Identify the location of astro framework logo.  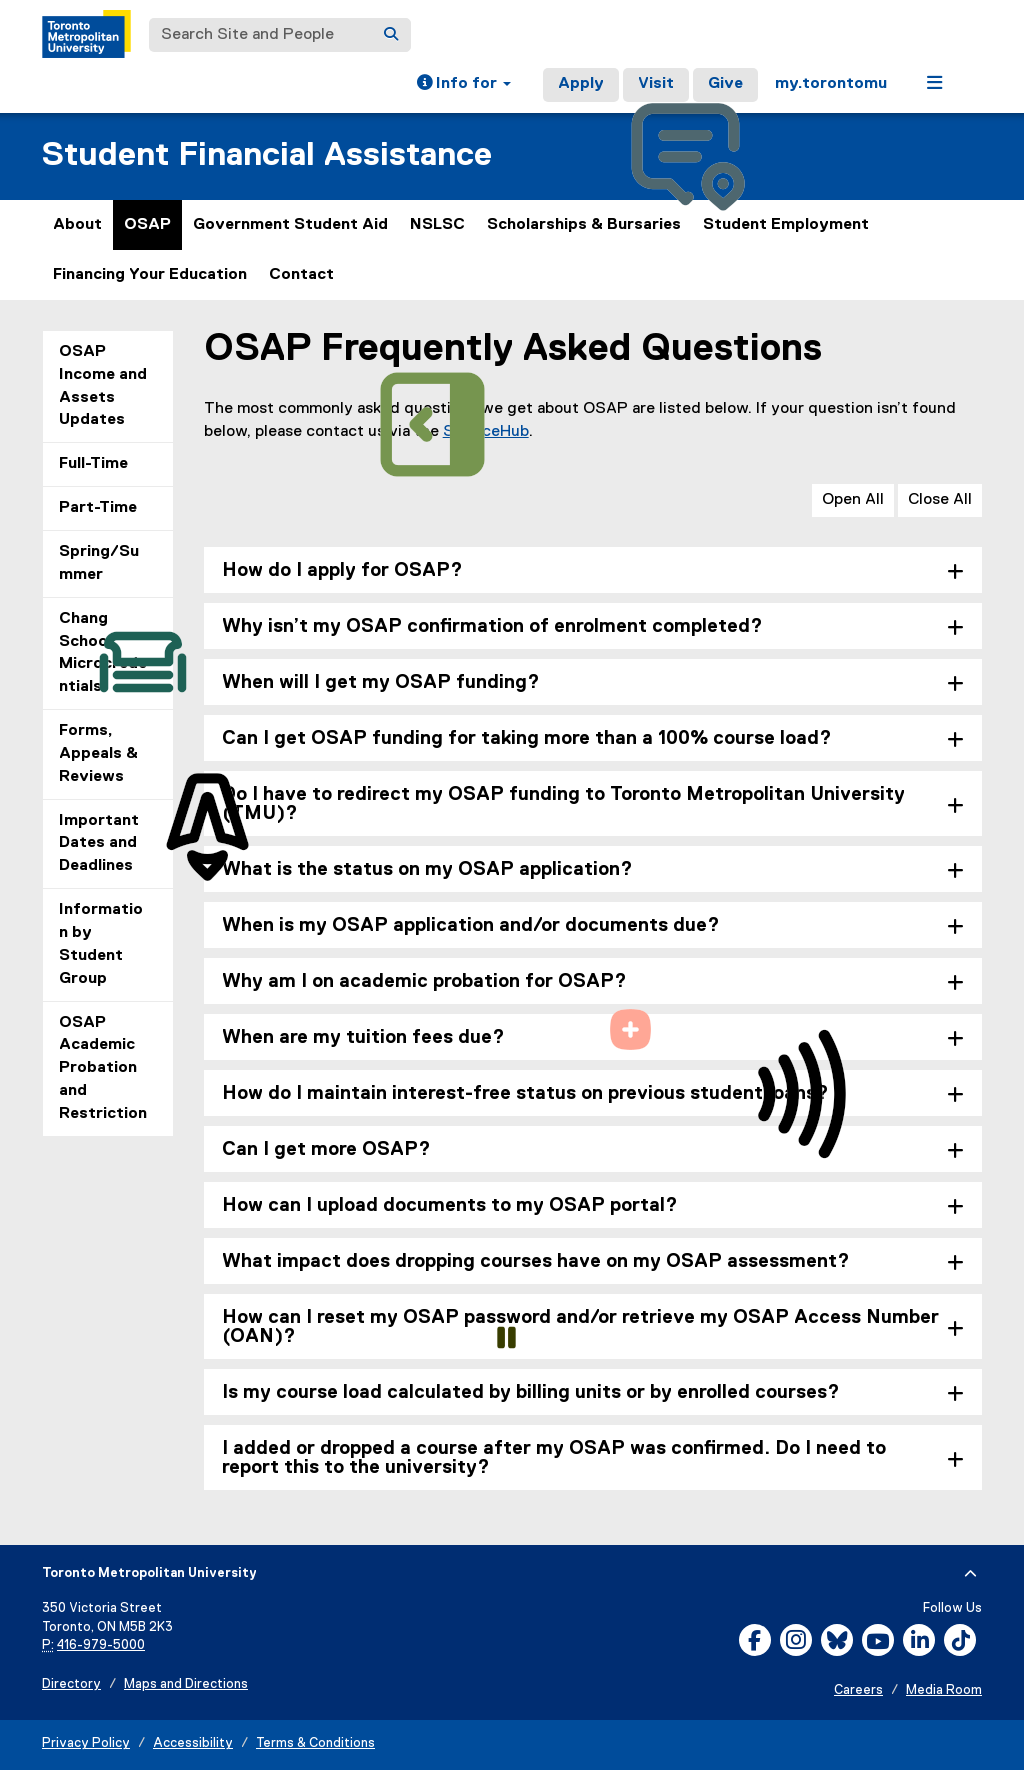
(207, 824).